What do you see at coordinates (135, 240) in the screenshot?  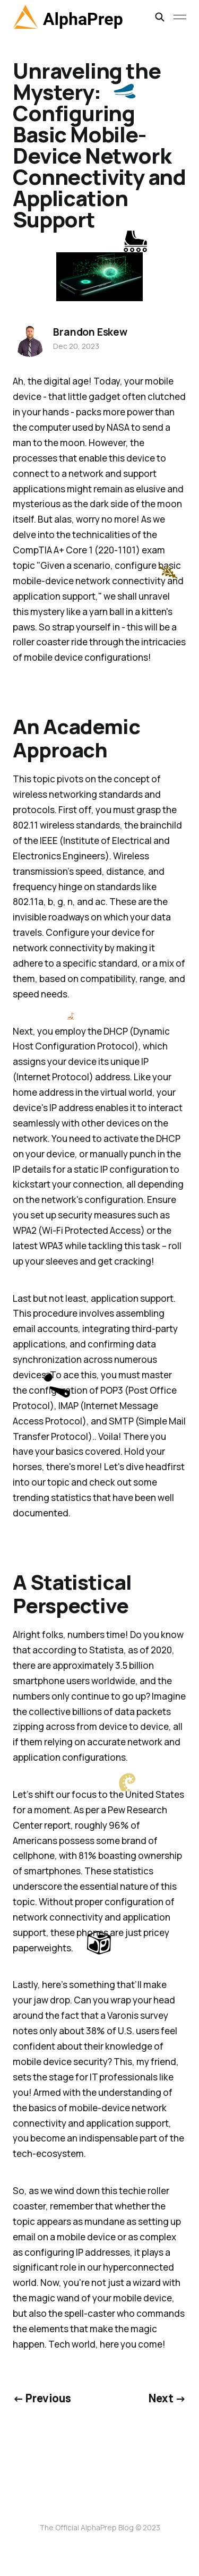 I see `access roller skating or skating-related activities` at bounding box center [135, 240].